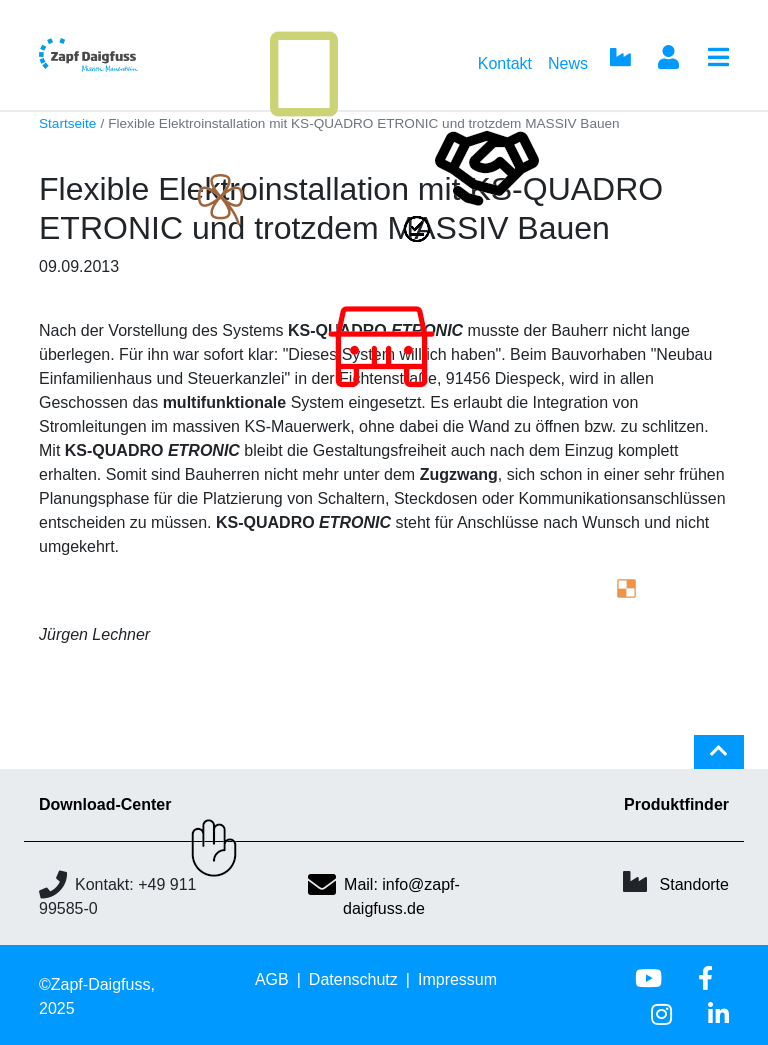  I want to click on indicates a partnership or collaboration, so click(487, 165).